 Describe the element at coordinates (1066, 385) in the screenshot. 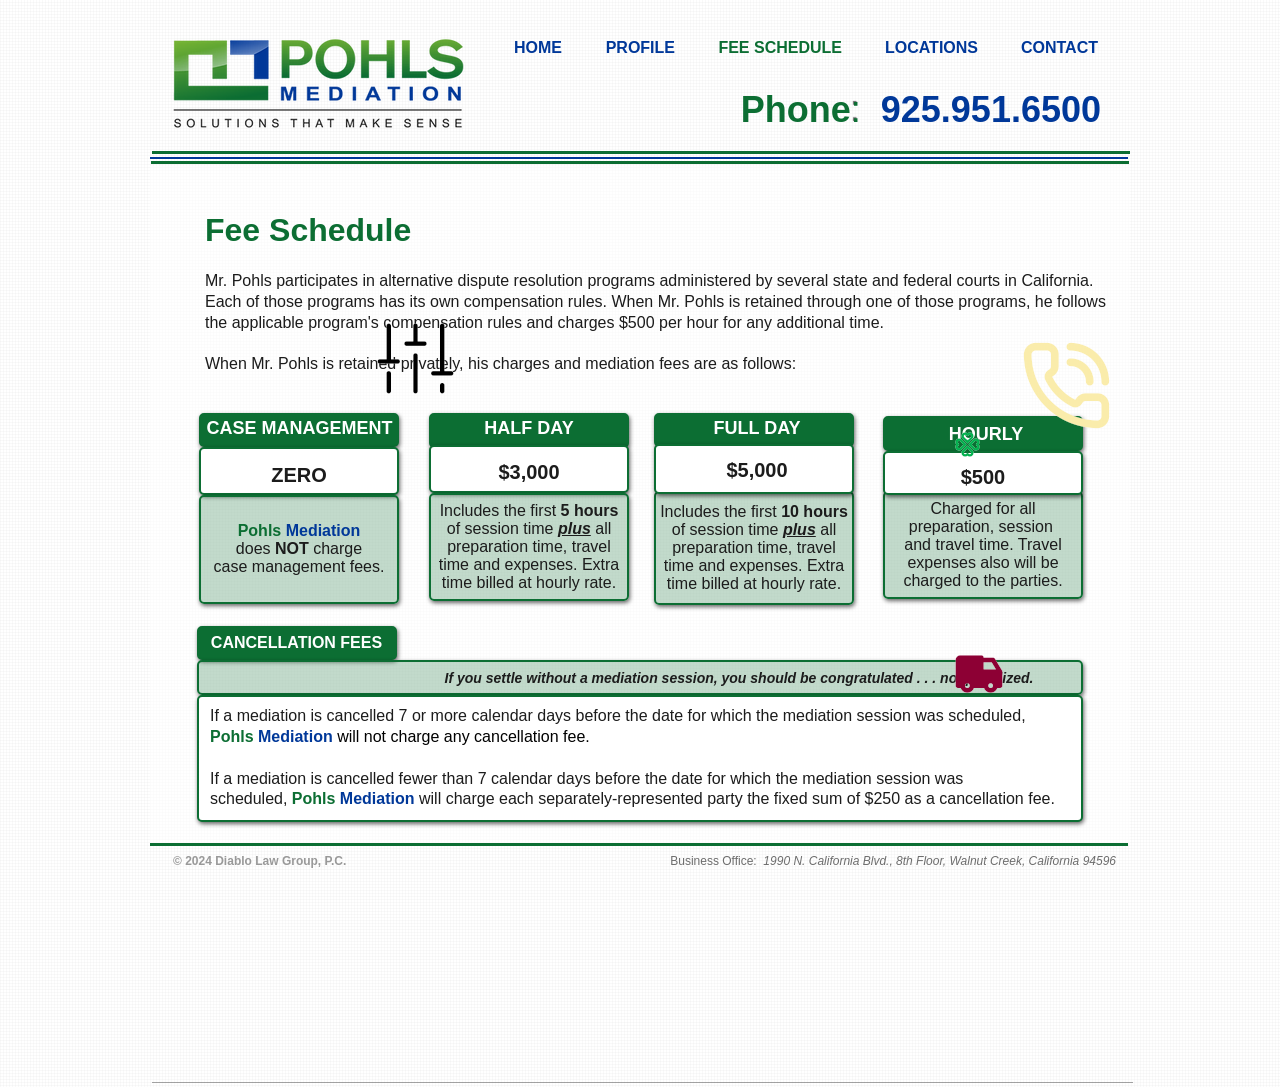

I see `make a phone call` at that location.